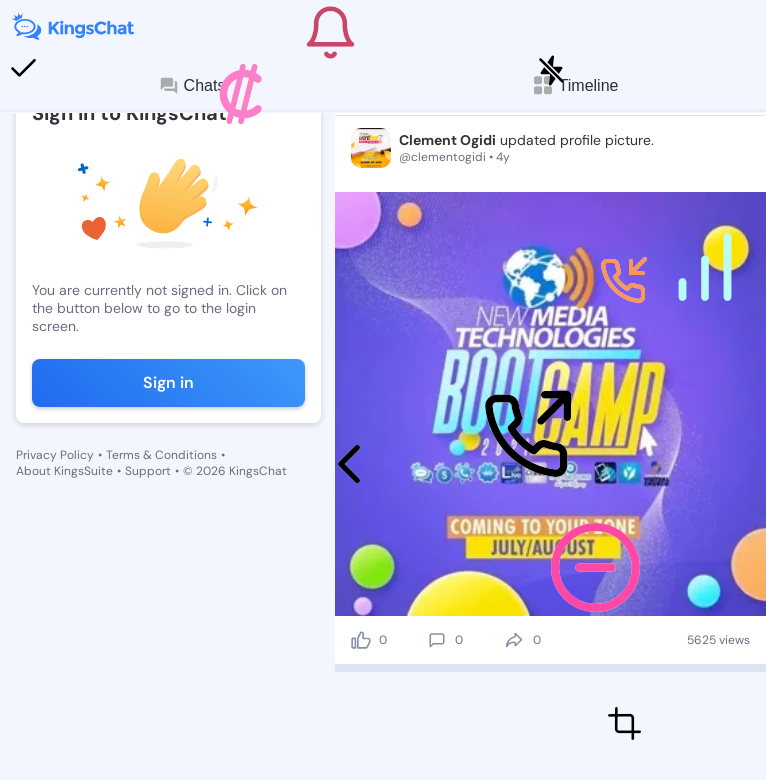  I want to click on crop or resize an image, so click(624, 723).